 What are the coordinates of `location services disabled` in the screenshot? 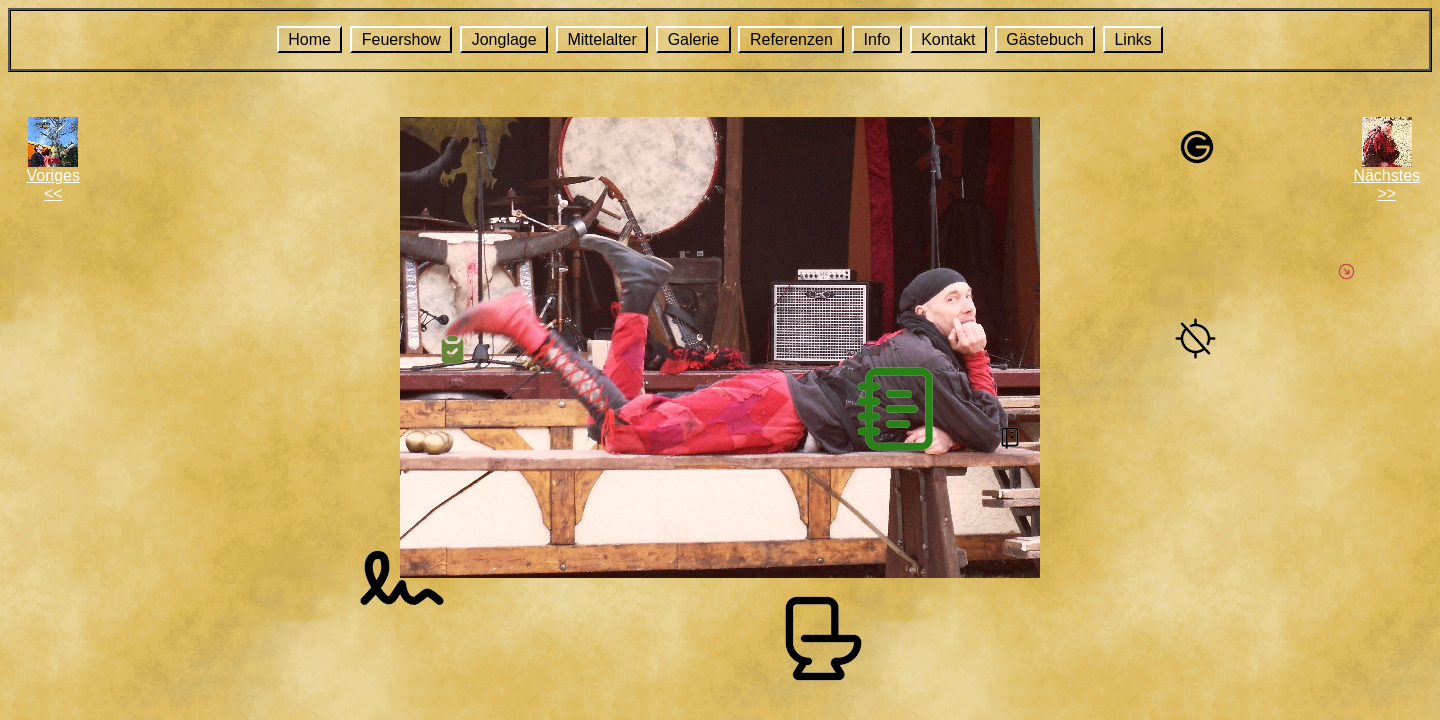 It's located at (1195, 338).